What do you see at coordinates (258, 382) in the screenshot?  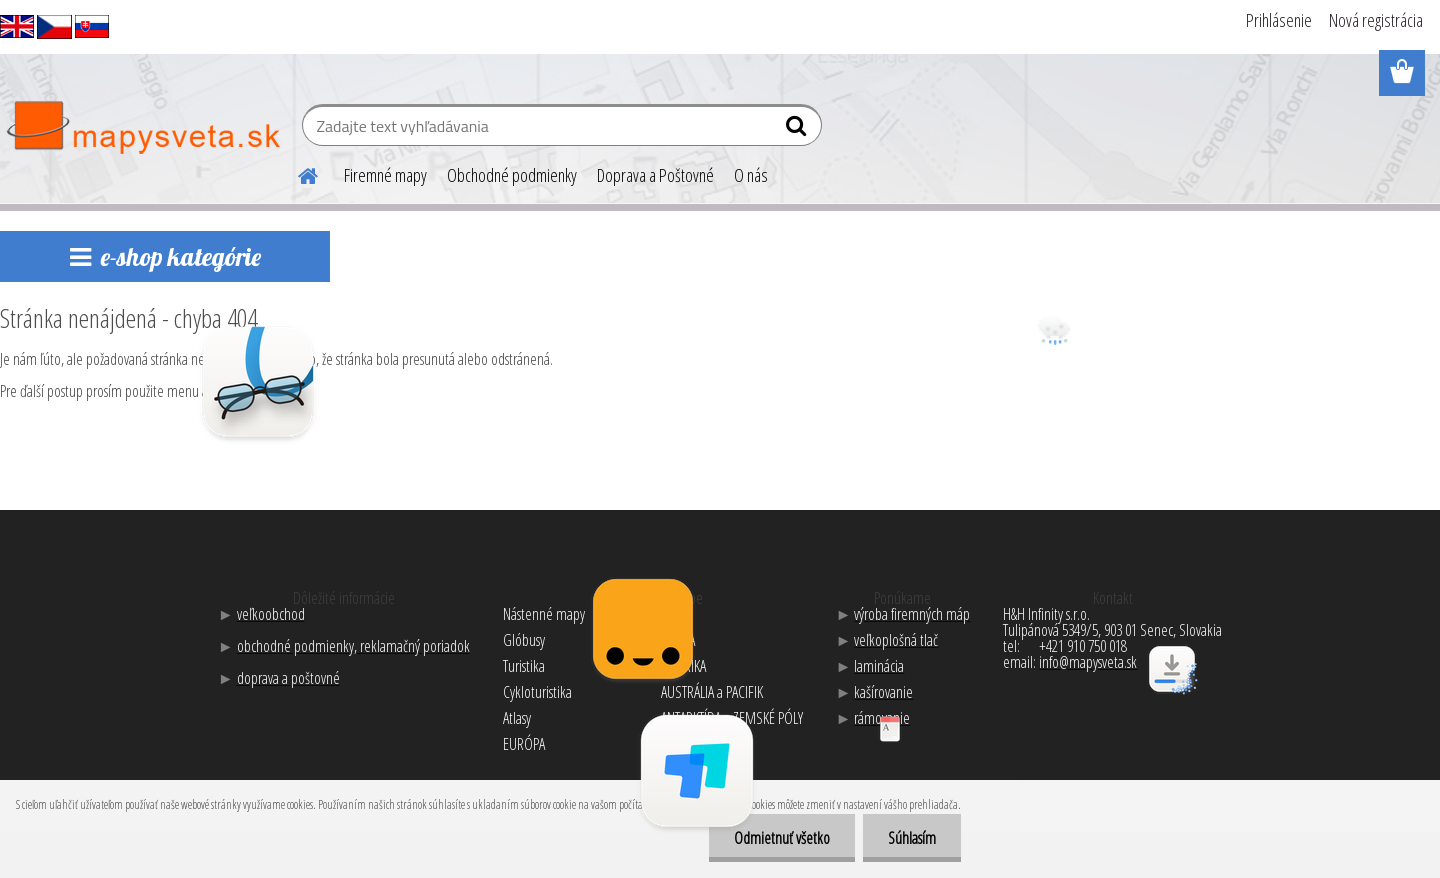 I see `open okular document viewer` at bounding box center [258, 382].